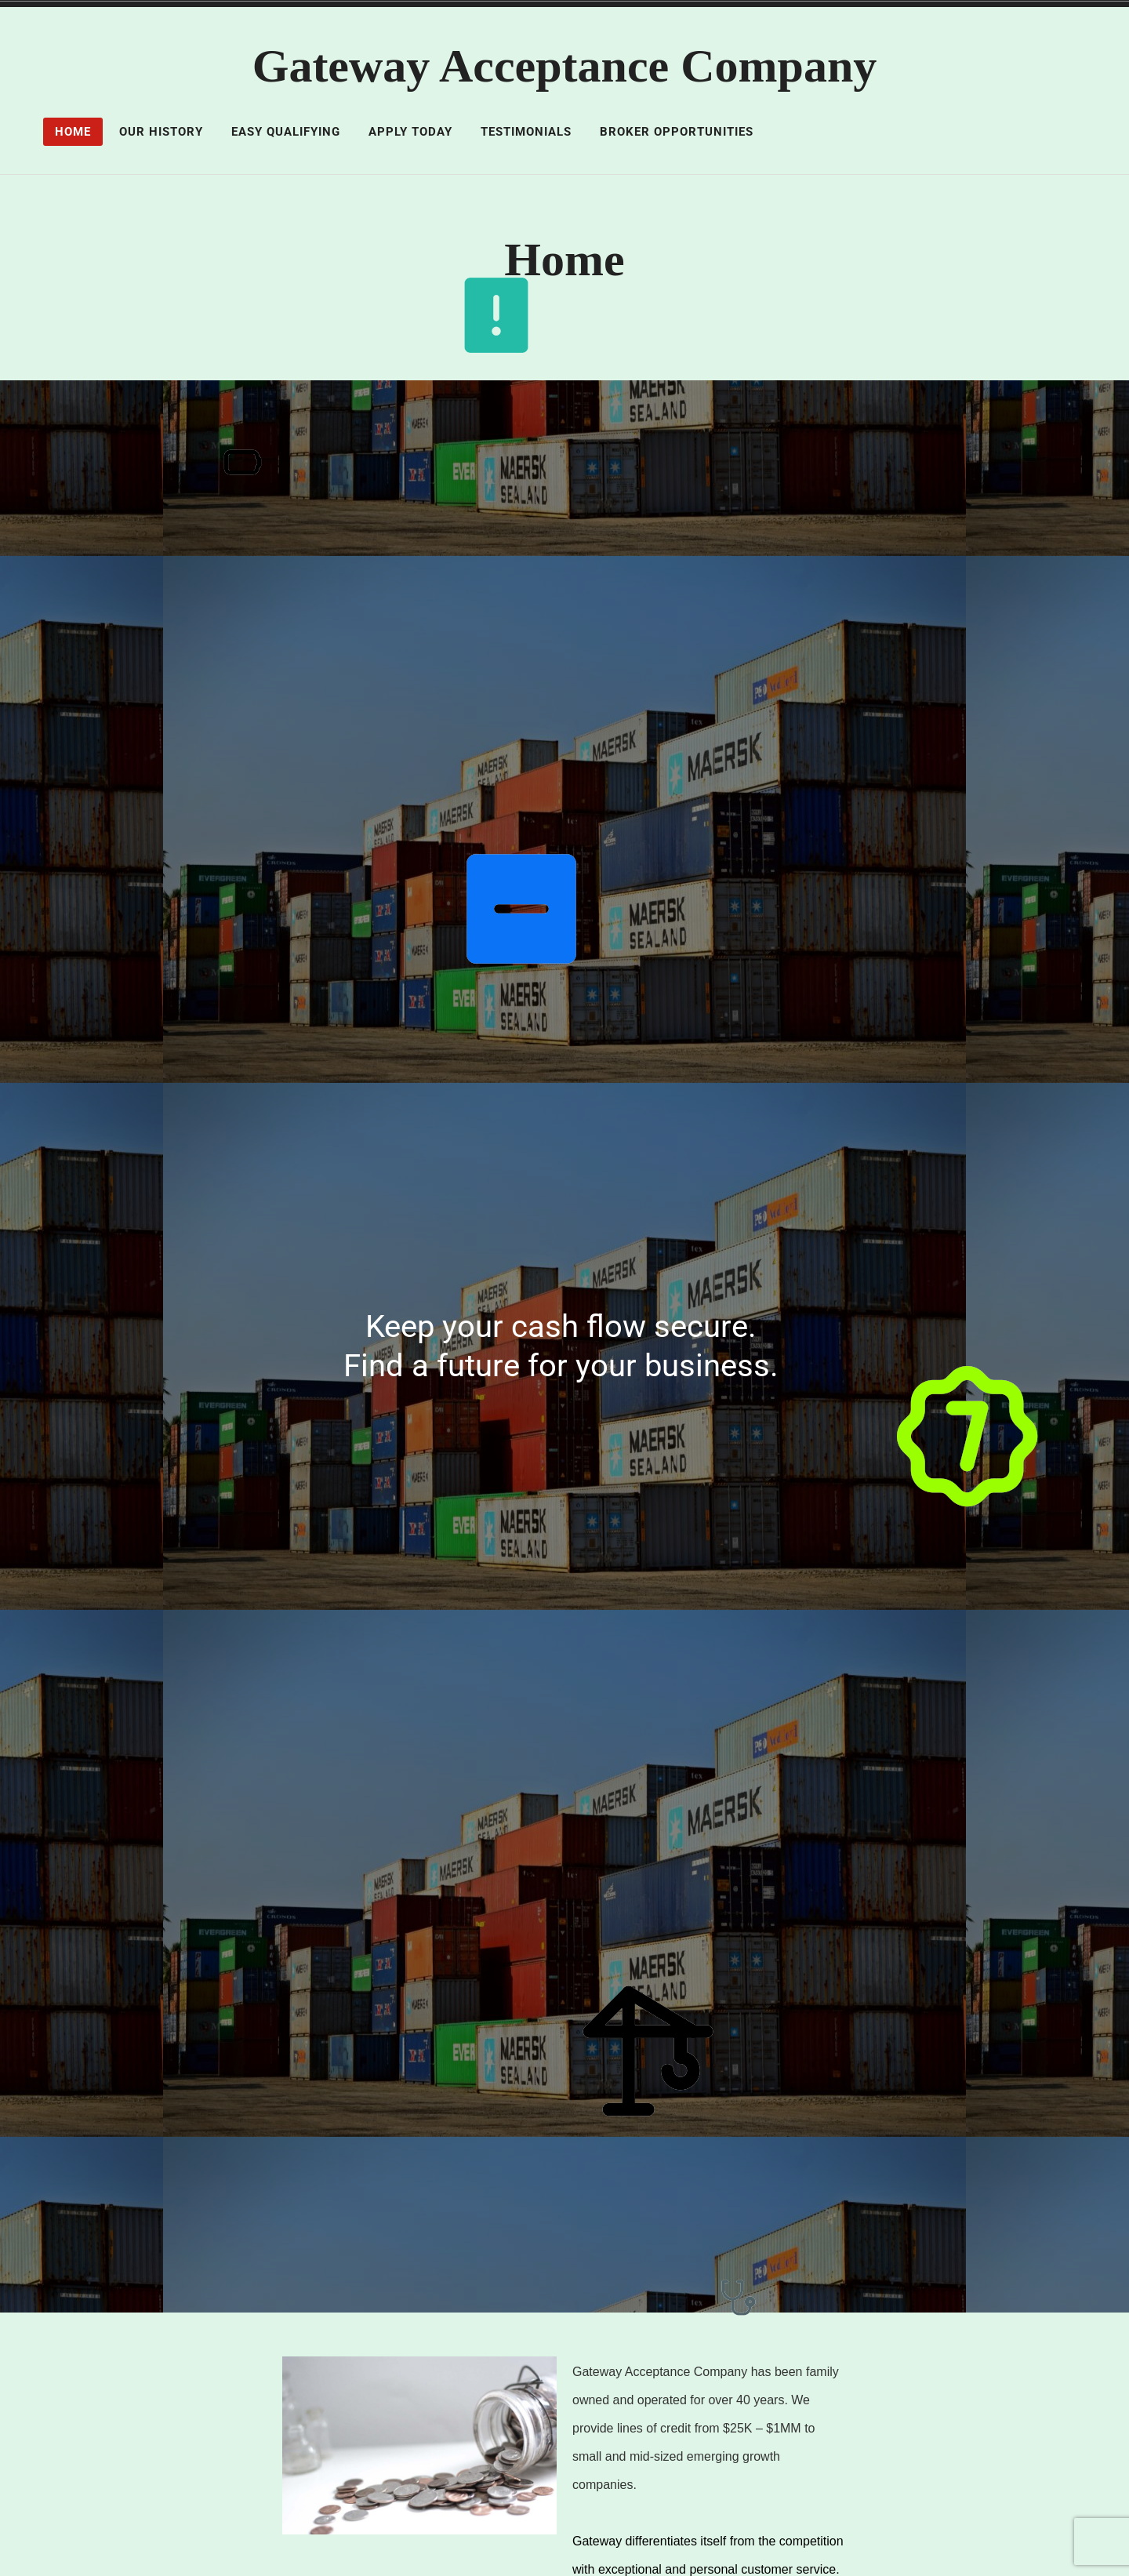 This screenshot has height=2576, width=1129. What do you see at coordinates (967, 1436) in the screenshot?
I see `indicates rank or position number 7` at bounding box center [967, 1436].